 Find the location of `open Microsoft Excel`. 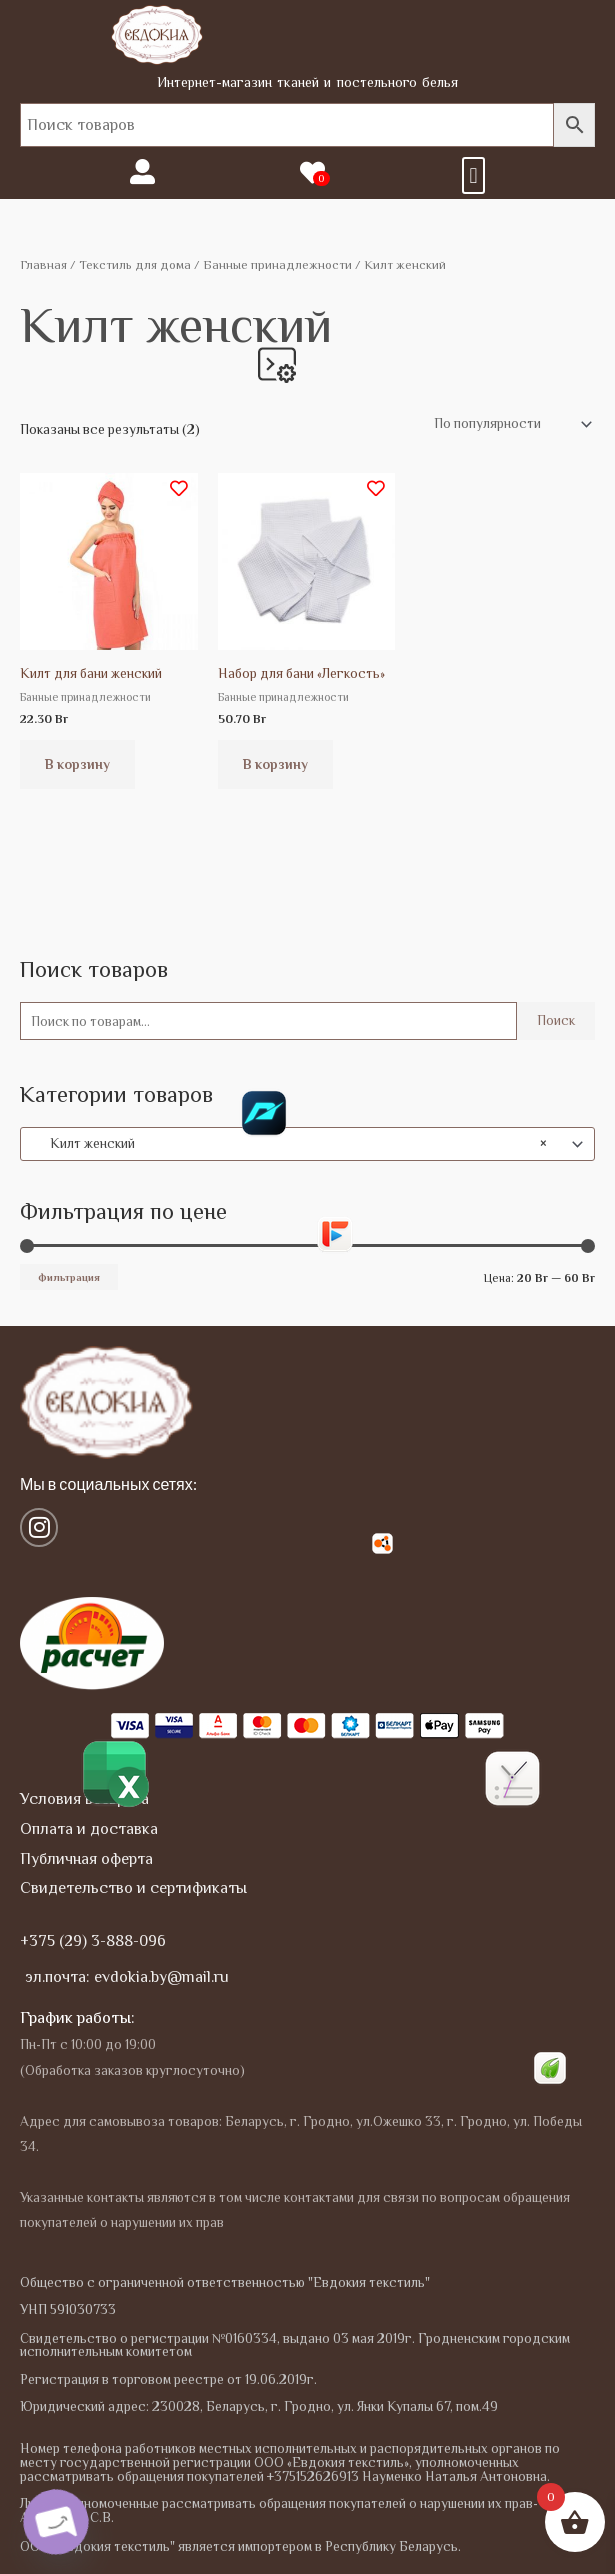

open Microsoft Excel is located at coordinates (114, 1772).